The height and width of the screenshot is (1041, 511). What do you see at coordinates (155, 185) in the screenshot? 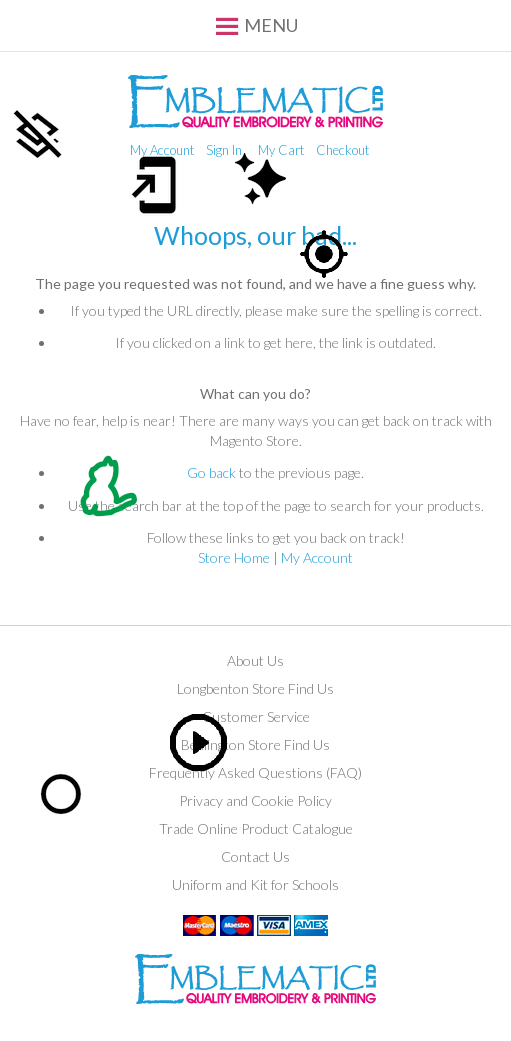
I see `add this page or app to your home screen` at bounding box center [155, 185].